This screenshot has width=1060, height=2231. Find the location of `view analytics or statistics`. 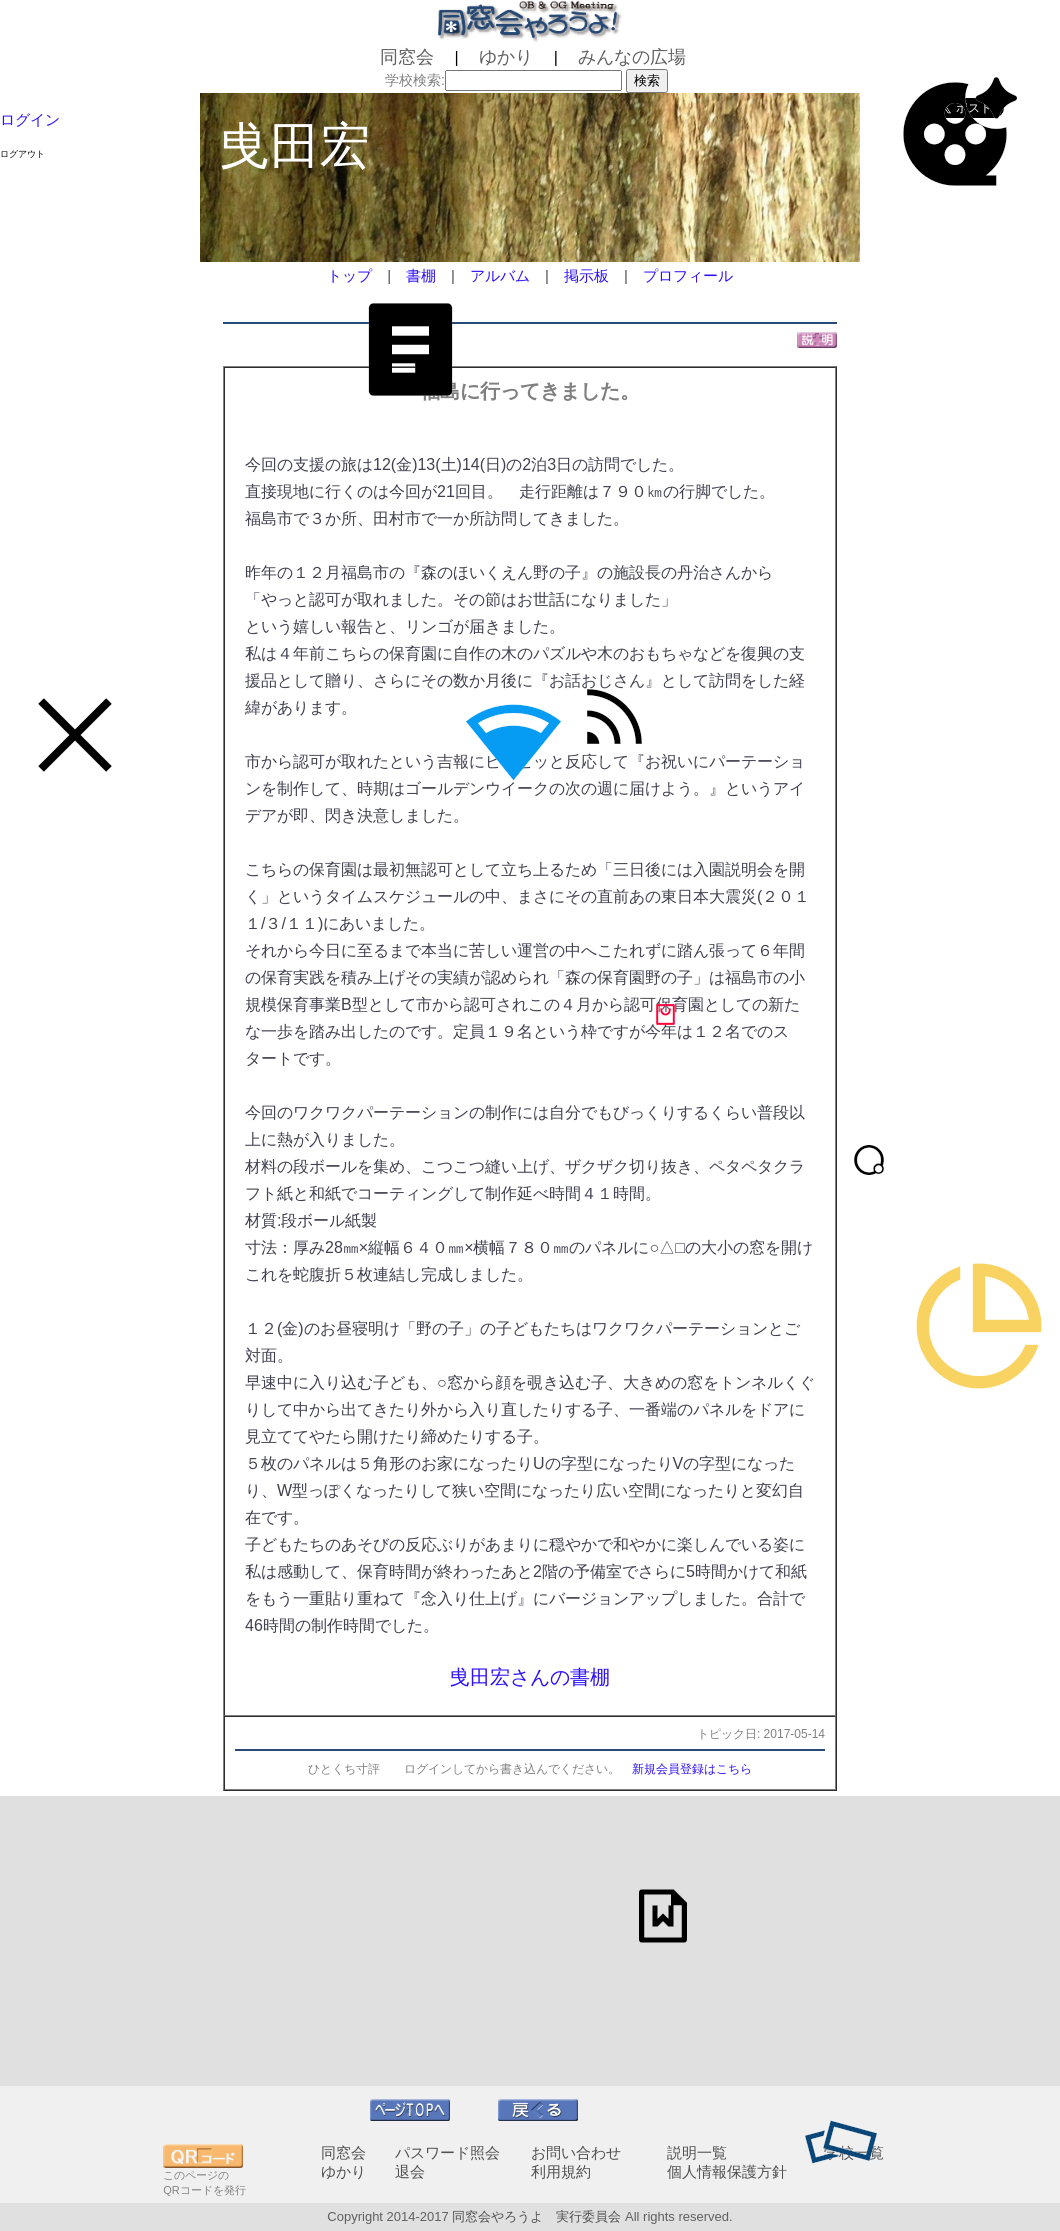

view analytics or statistics is located at coordinates (979, 1326).